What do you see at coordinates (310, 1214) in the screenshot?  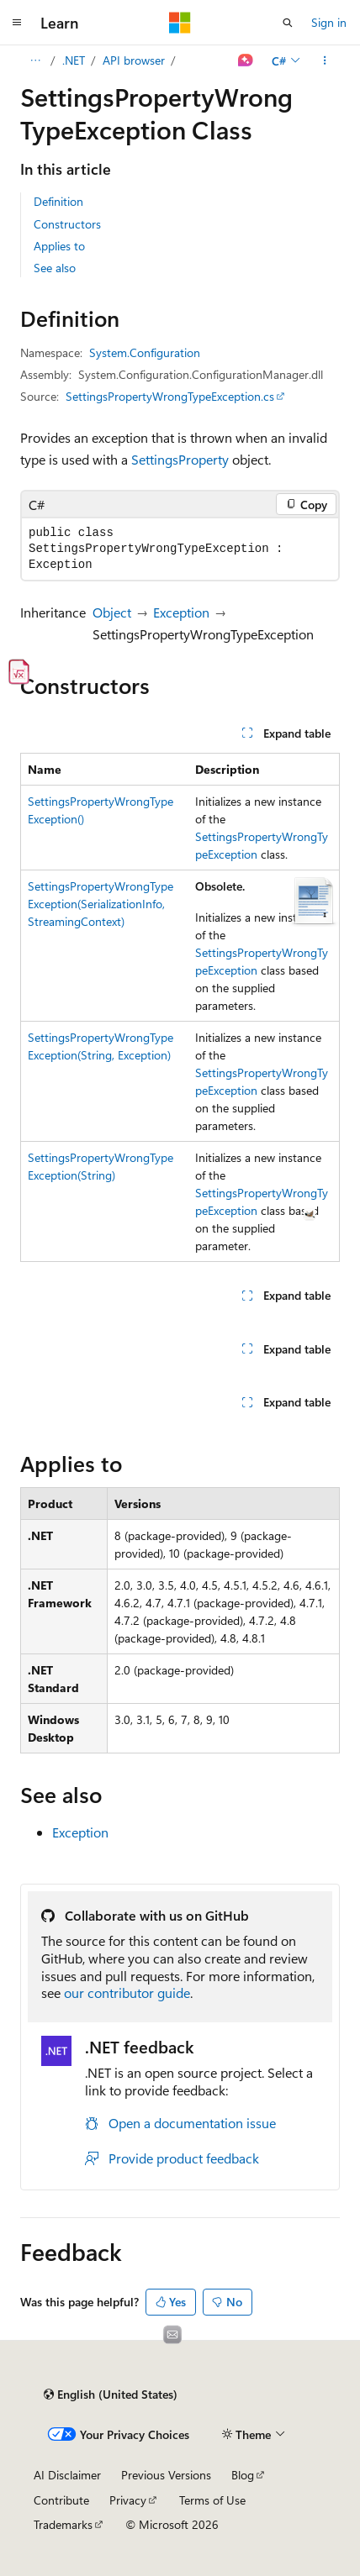 I see `open GIMP image editor` at bounding box center [310, 1214].